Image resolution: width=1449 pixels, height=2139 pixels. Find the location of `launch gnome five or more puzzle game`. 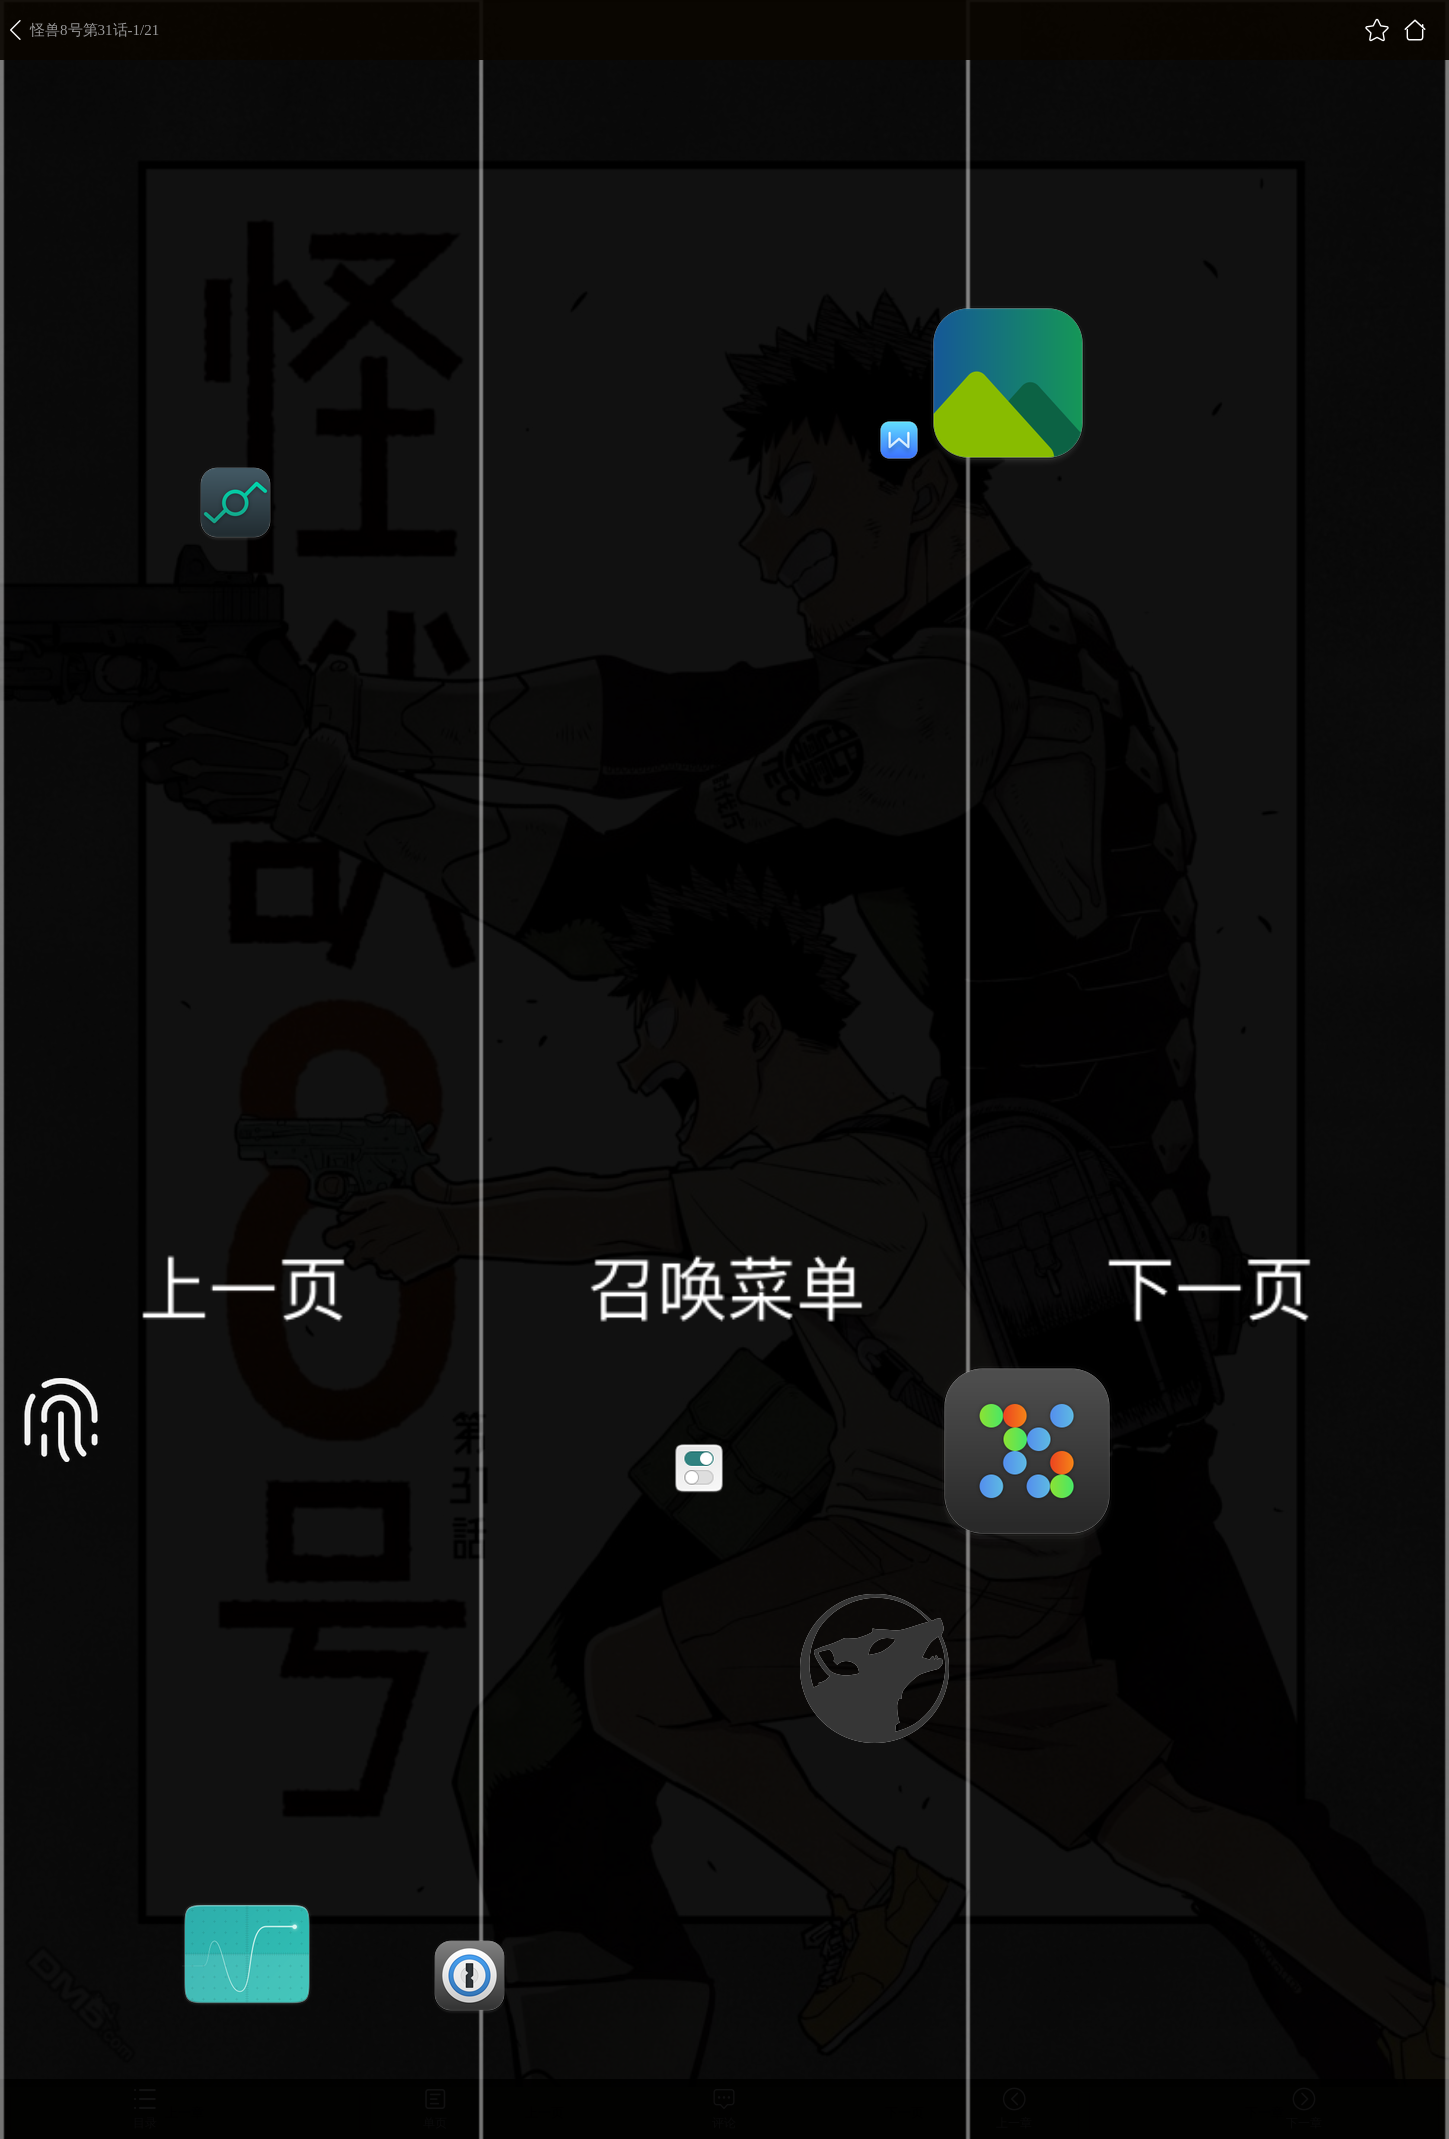

launch gnome five or more puzzle game is located at coordinates (1027, 1451).